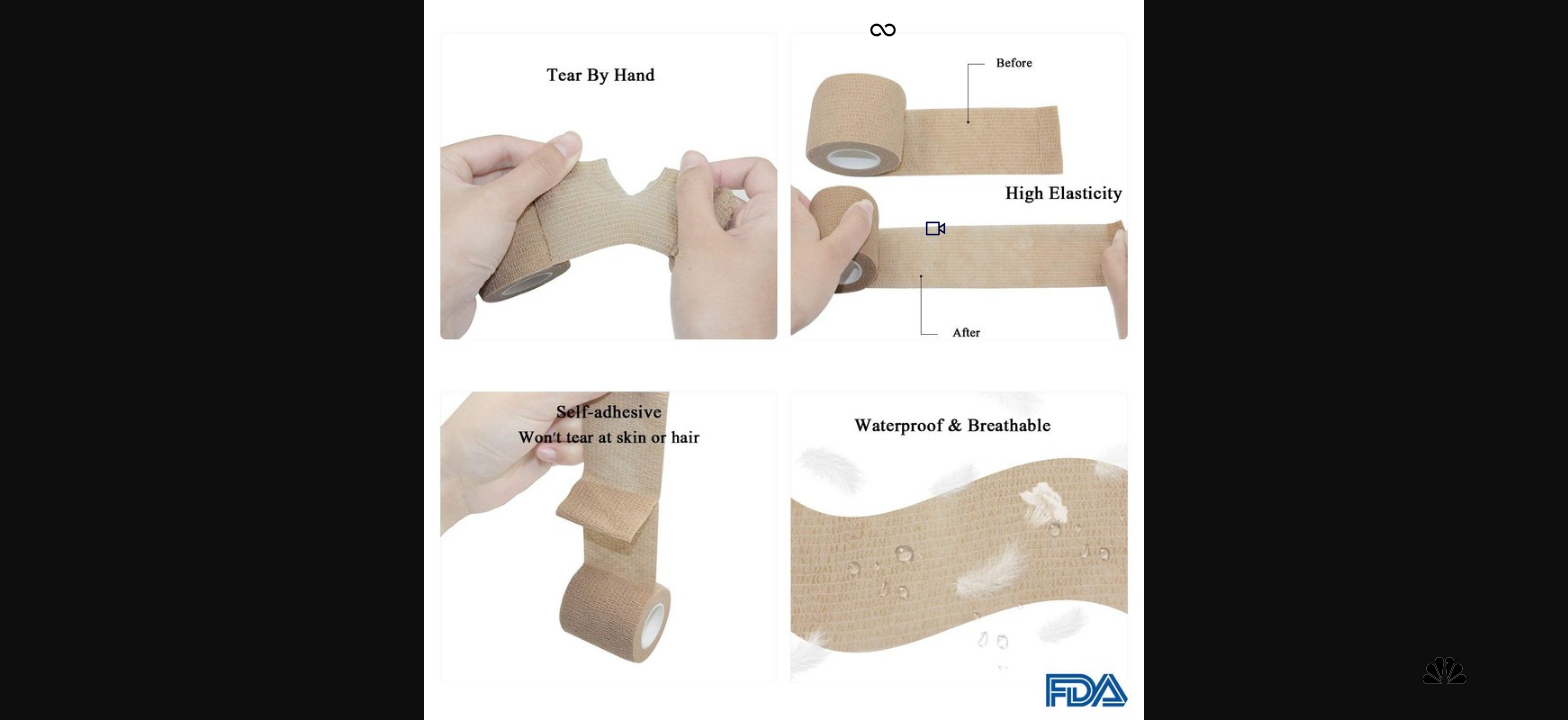  What do you see at coordinates (883, 30) in the screenshot?
I see `indicates unlimited or infinite content` at bounding box center [883, 30].